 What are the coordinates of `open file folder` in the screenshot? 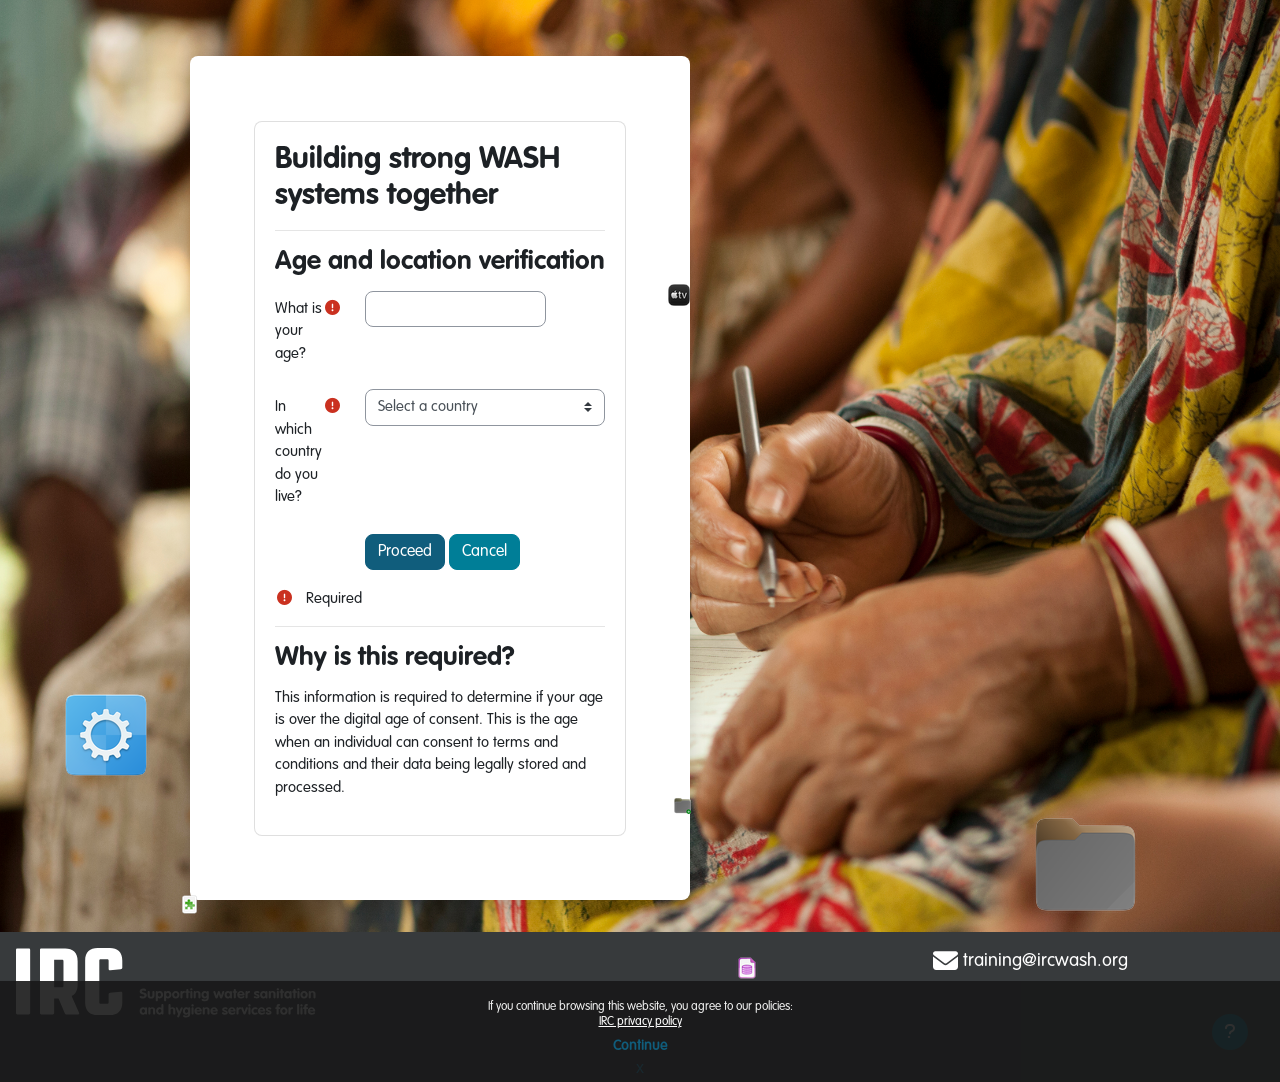 It's located at (1085, 864).